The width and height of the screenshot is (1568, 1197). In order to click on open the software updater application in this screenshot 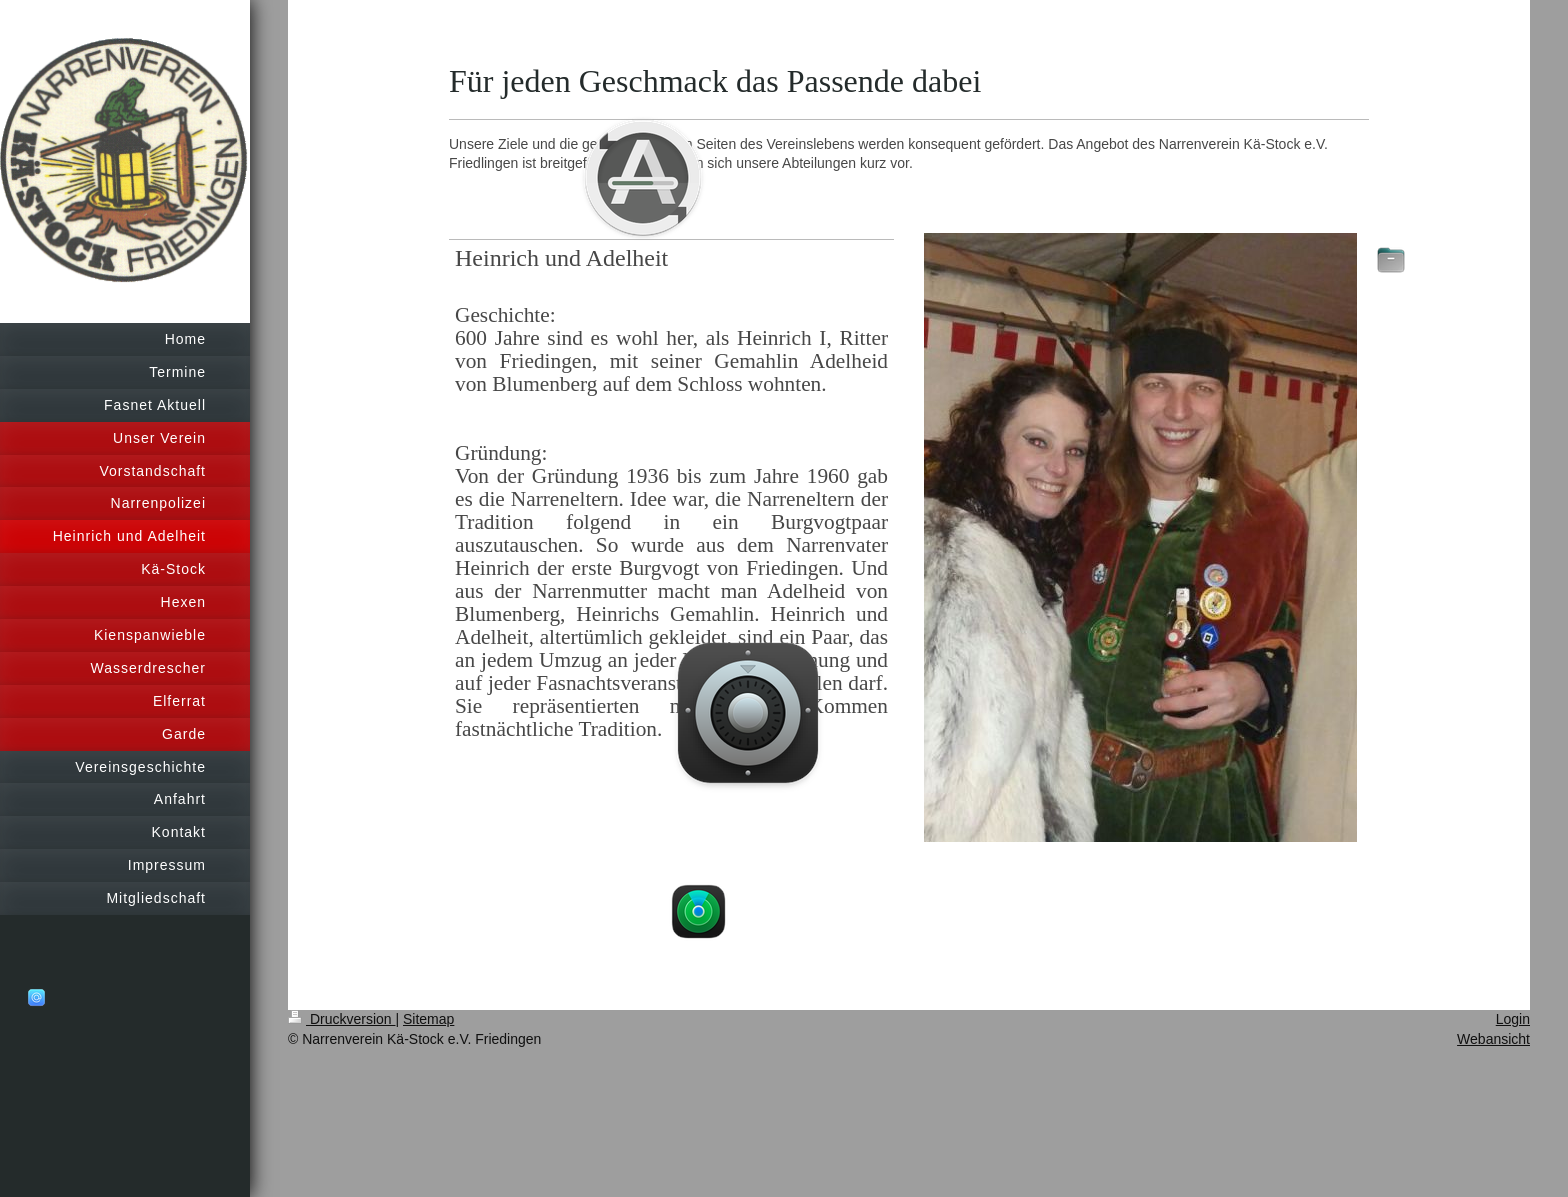, I will do `click(643, 178)`.